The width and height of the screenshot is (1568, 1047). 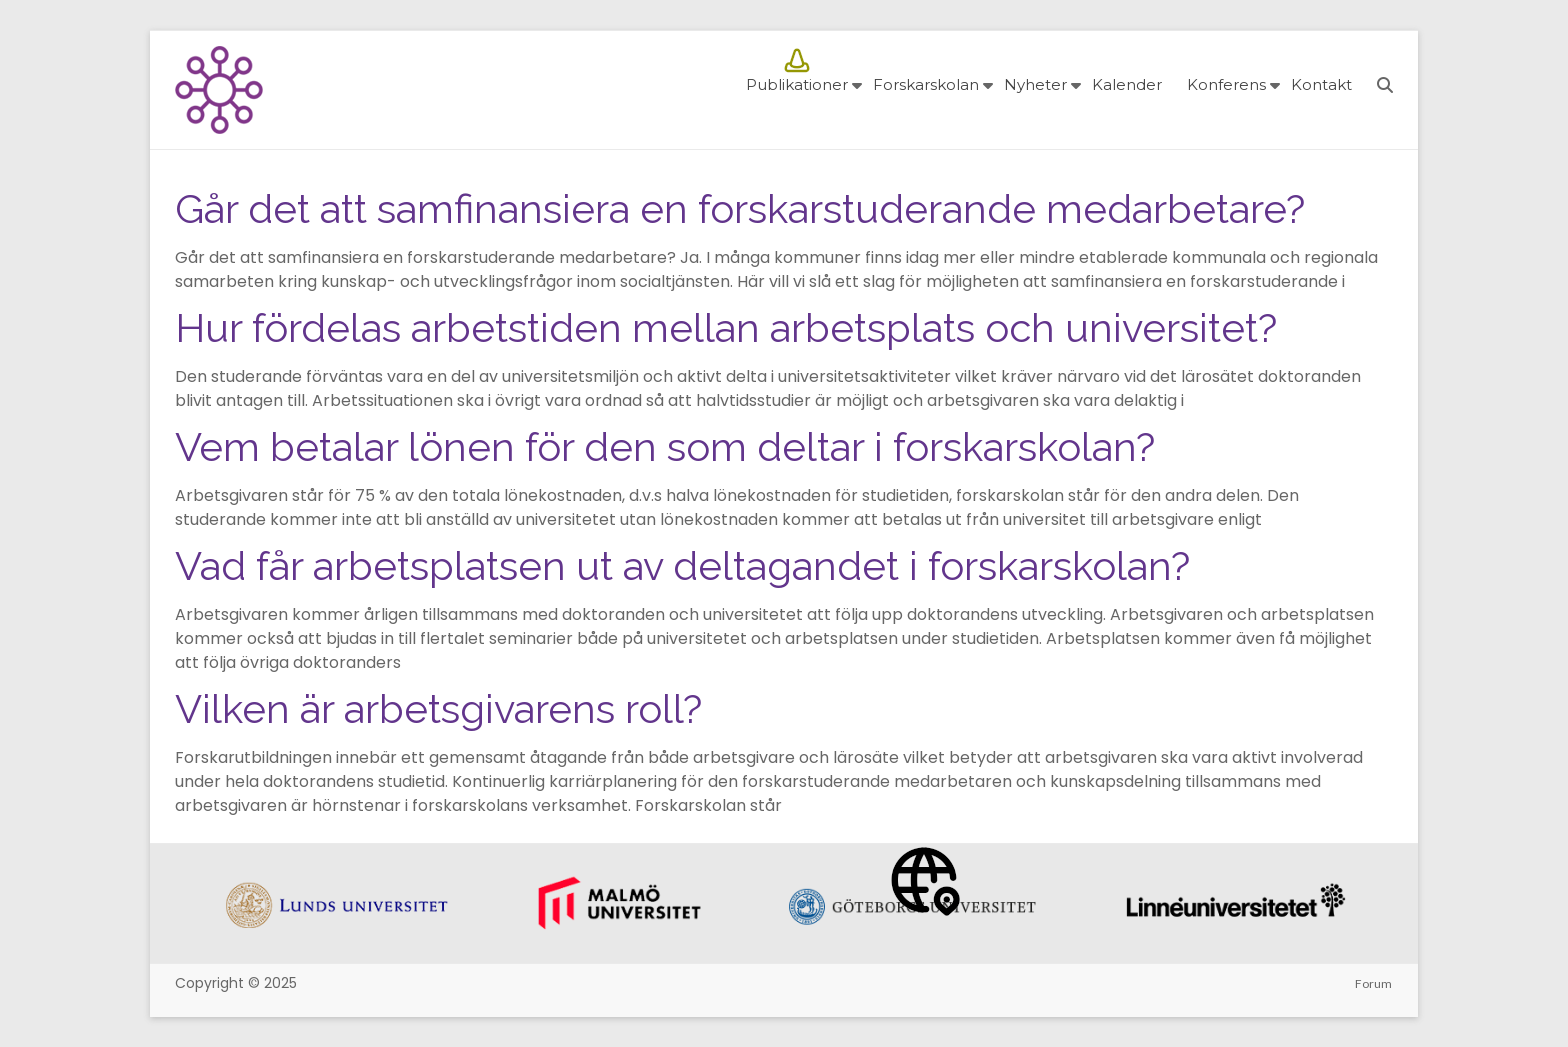 I want to click on open VLC media player, so click(x=797, y=61).